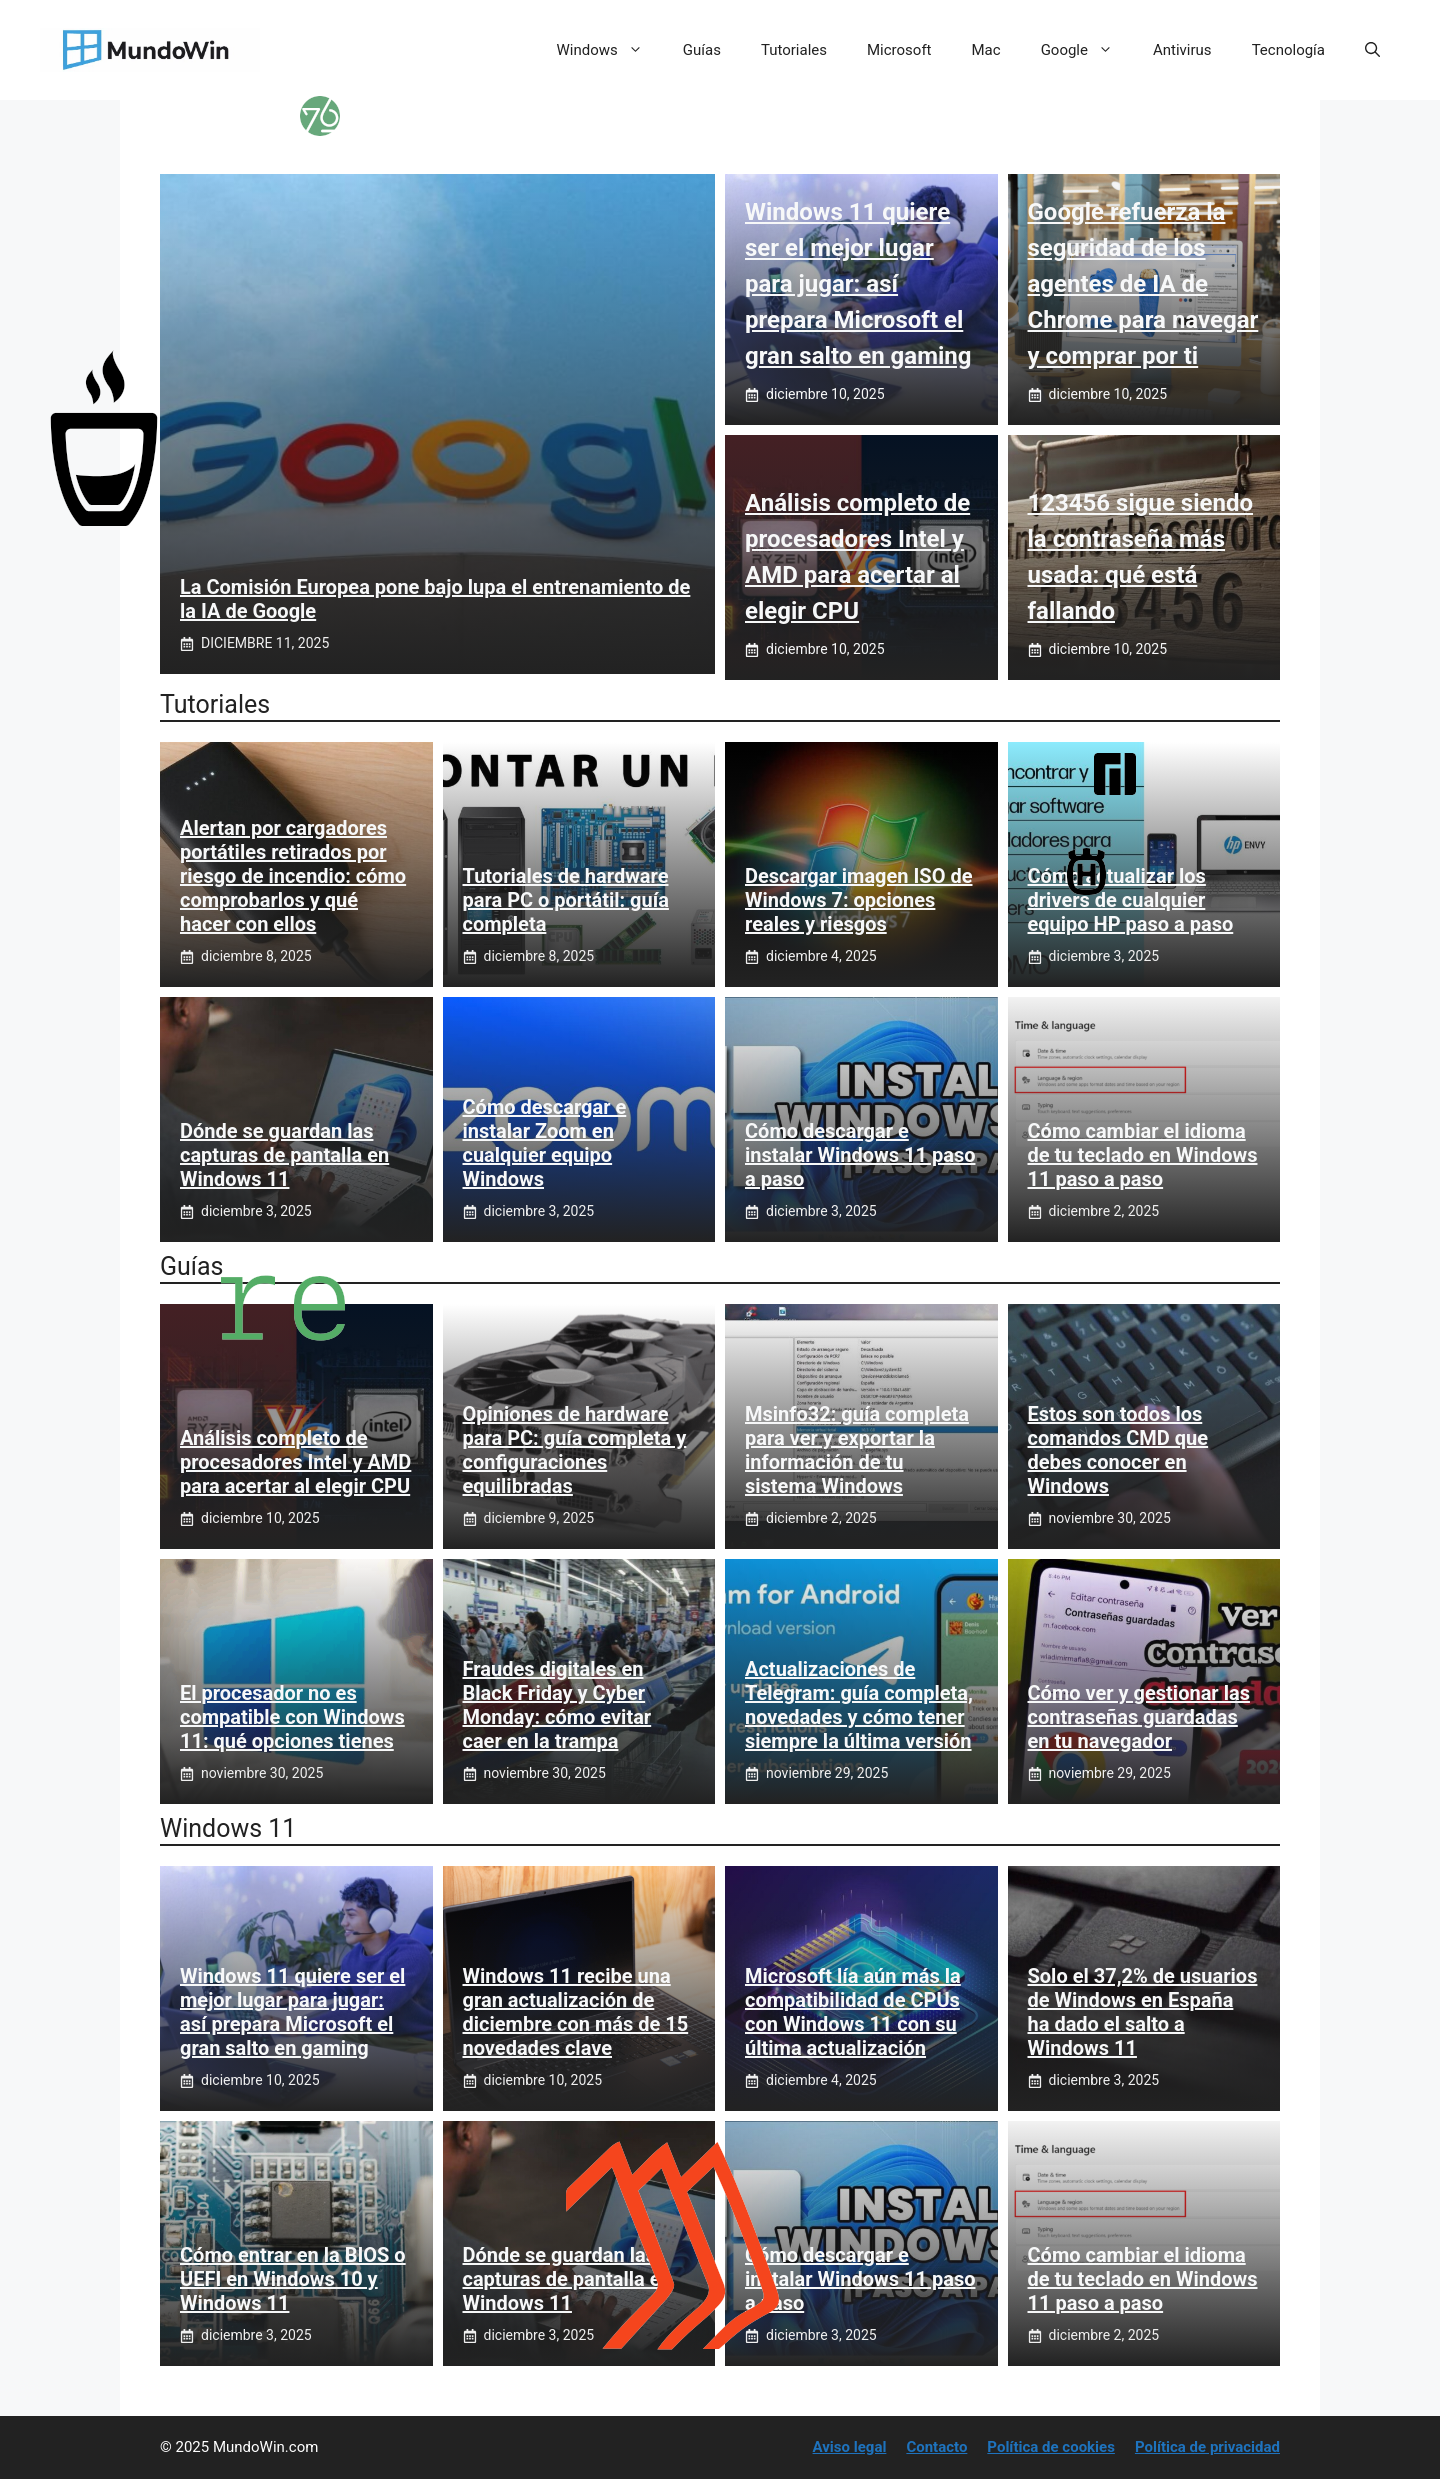 The height and width of the screenshot is (2479, 1440). I want to click on mocha javascript testing framework logo, so click(104, 438).